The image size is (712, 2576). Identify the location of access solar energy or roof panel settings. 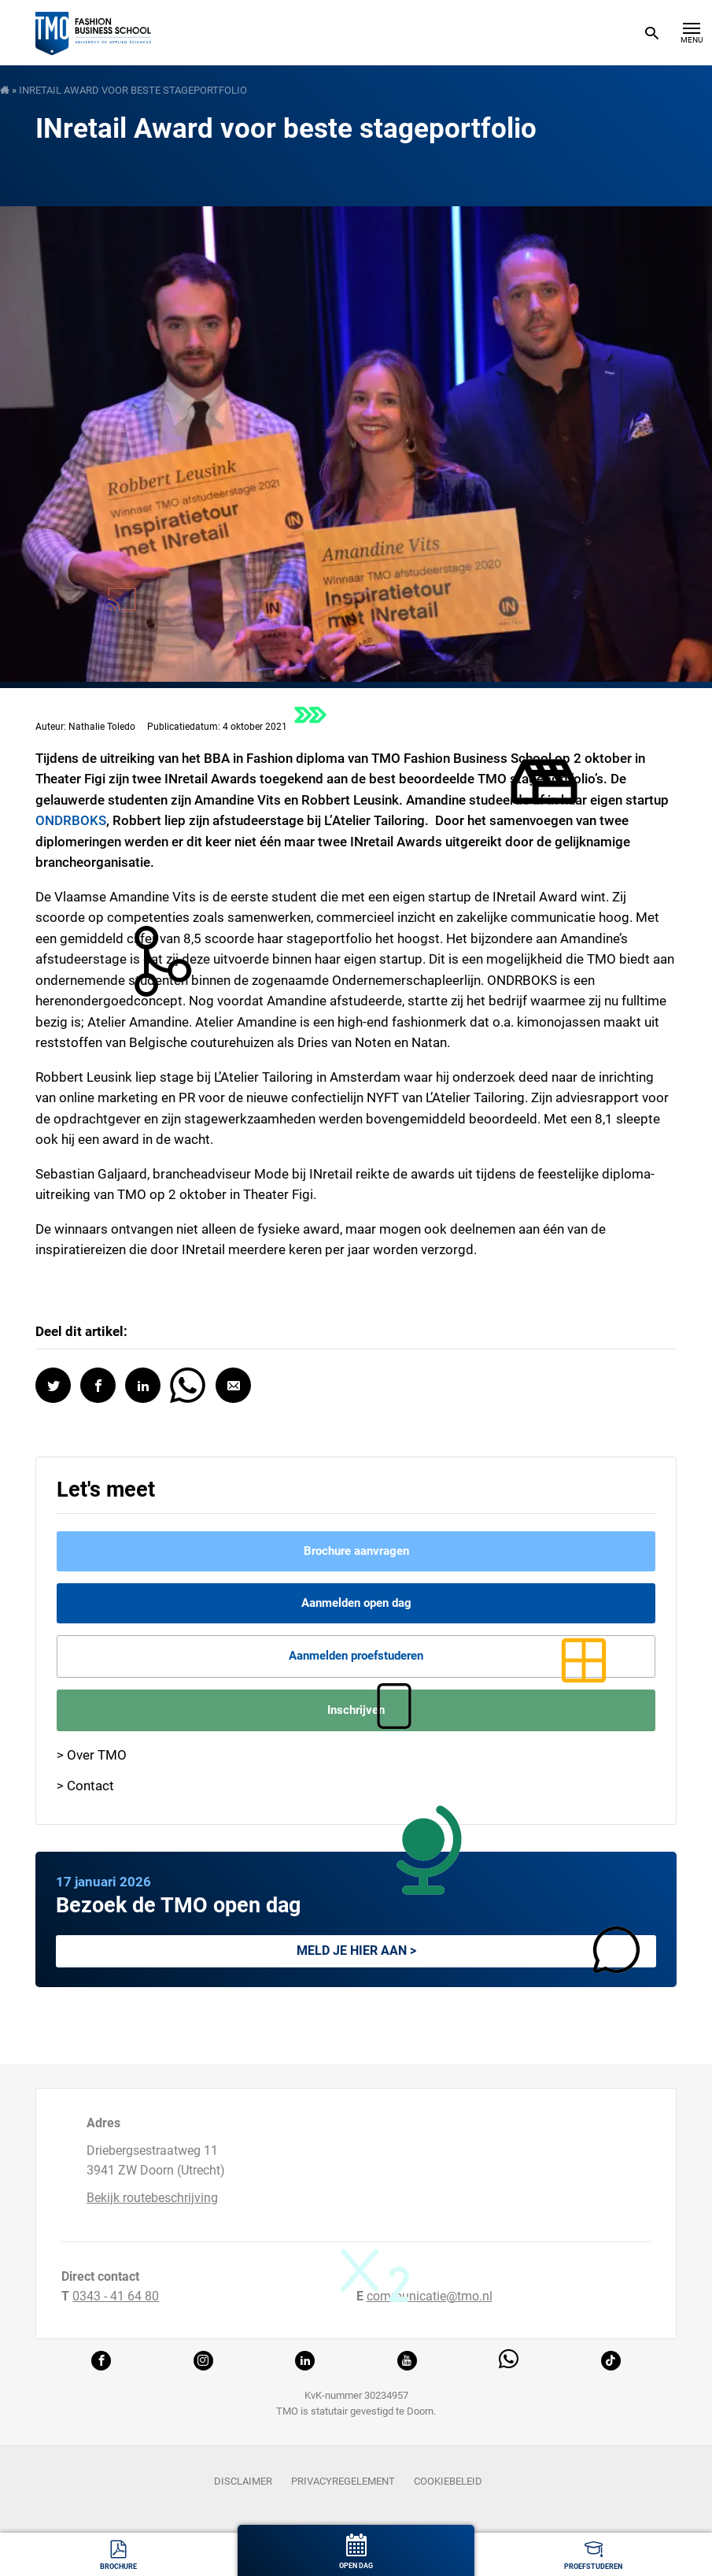
(544, 783).